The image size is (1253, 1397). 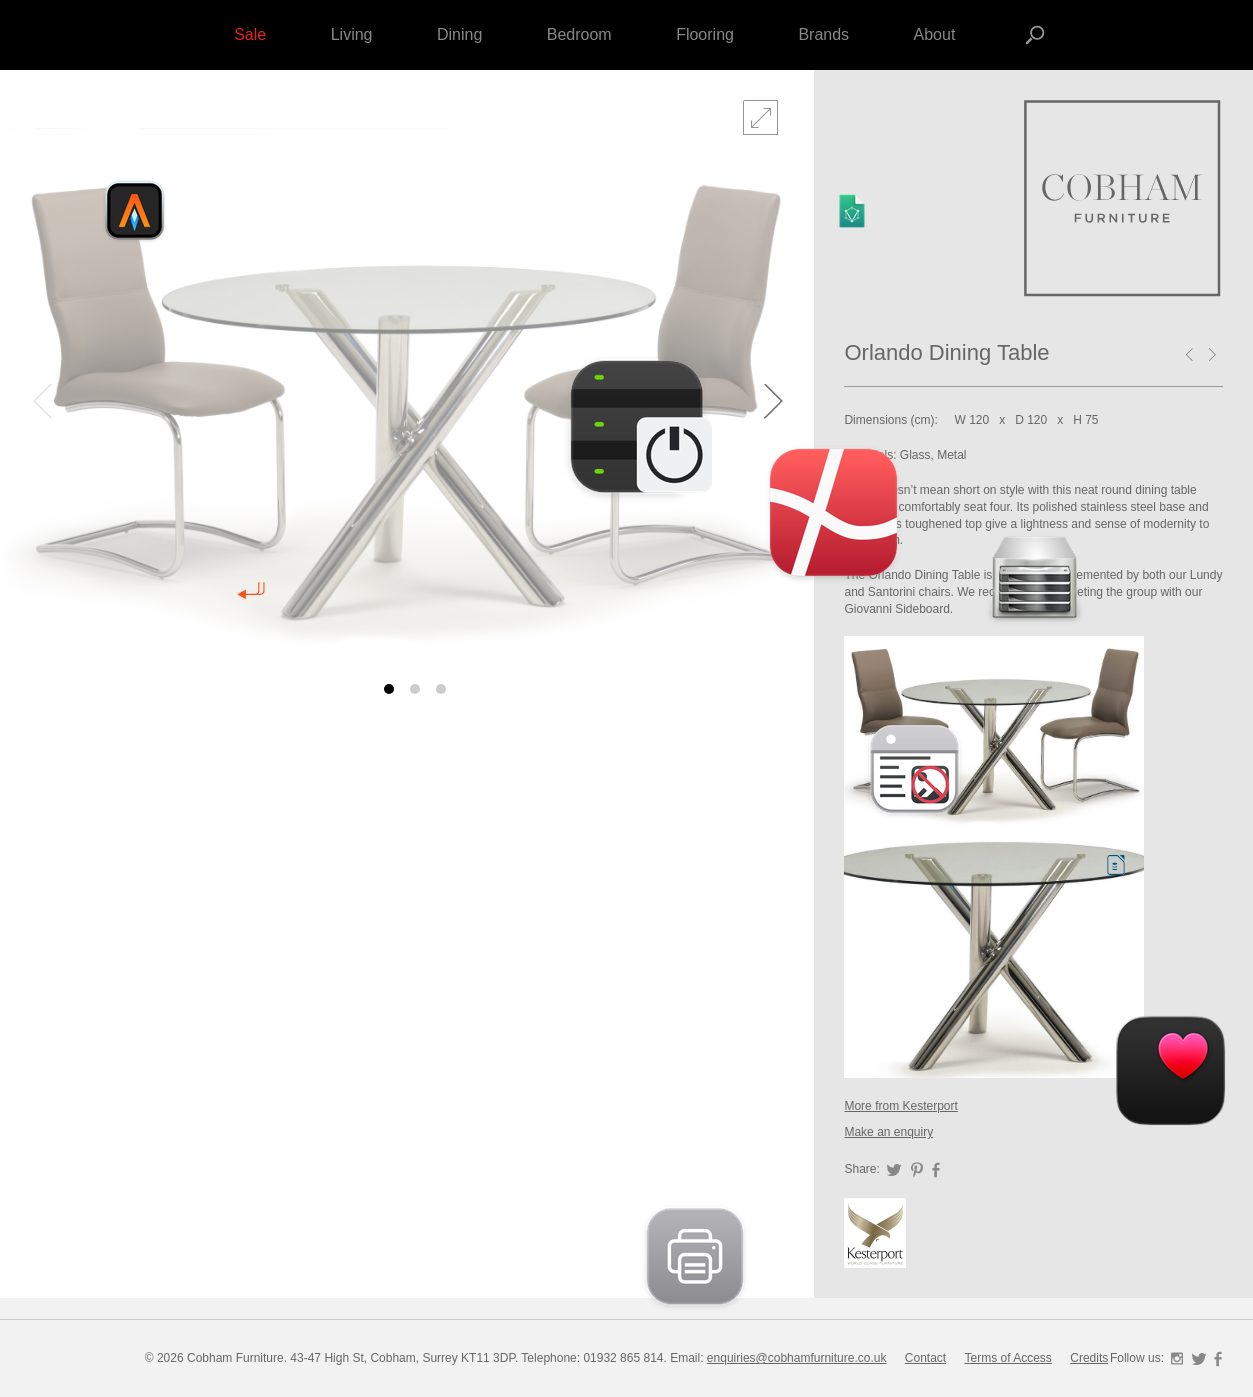 What do you see at coordinates (134, 210) in the screenshot?
I see `launch alacritty terminal emulator` at bounding box center [134, 210].